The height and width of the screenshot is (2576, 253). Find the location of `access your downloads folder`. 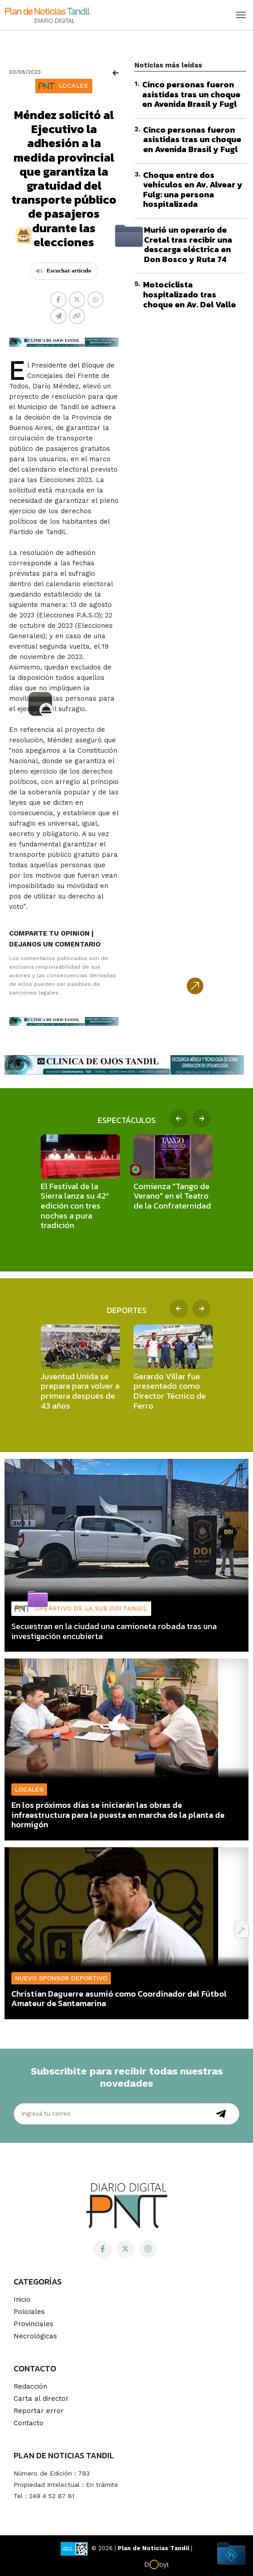

access your downloads folder is located at coordinates (38, 1599).